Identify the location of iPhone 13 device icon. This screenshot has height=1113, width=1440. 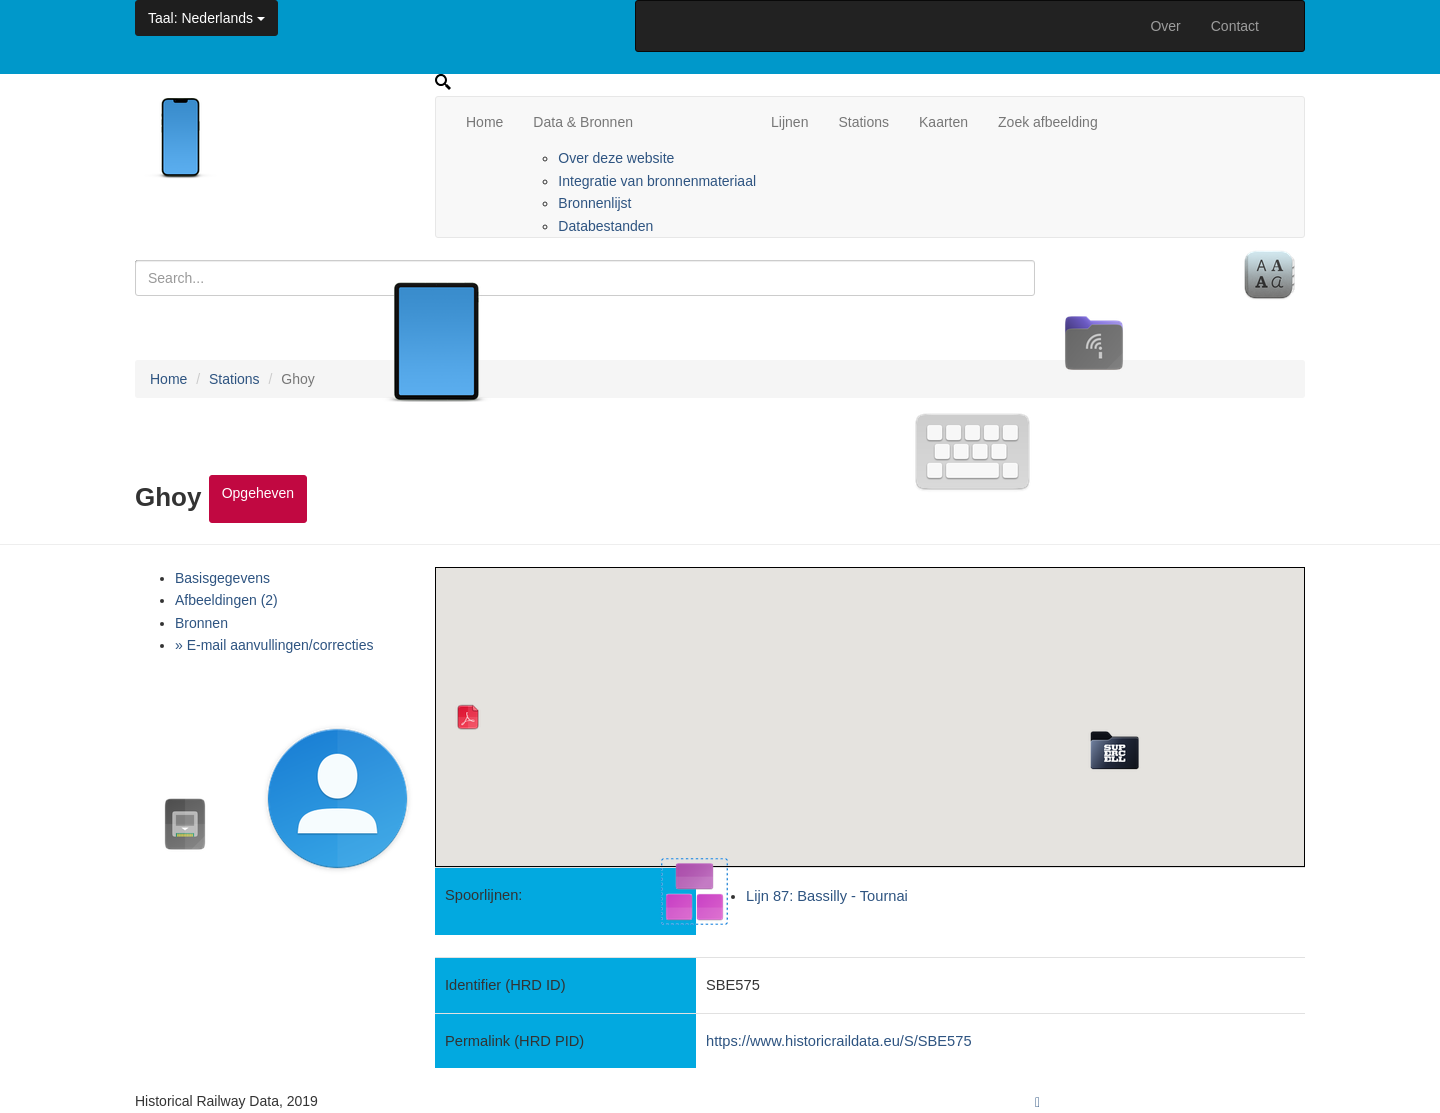
(180, 138).